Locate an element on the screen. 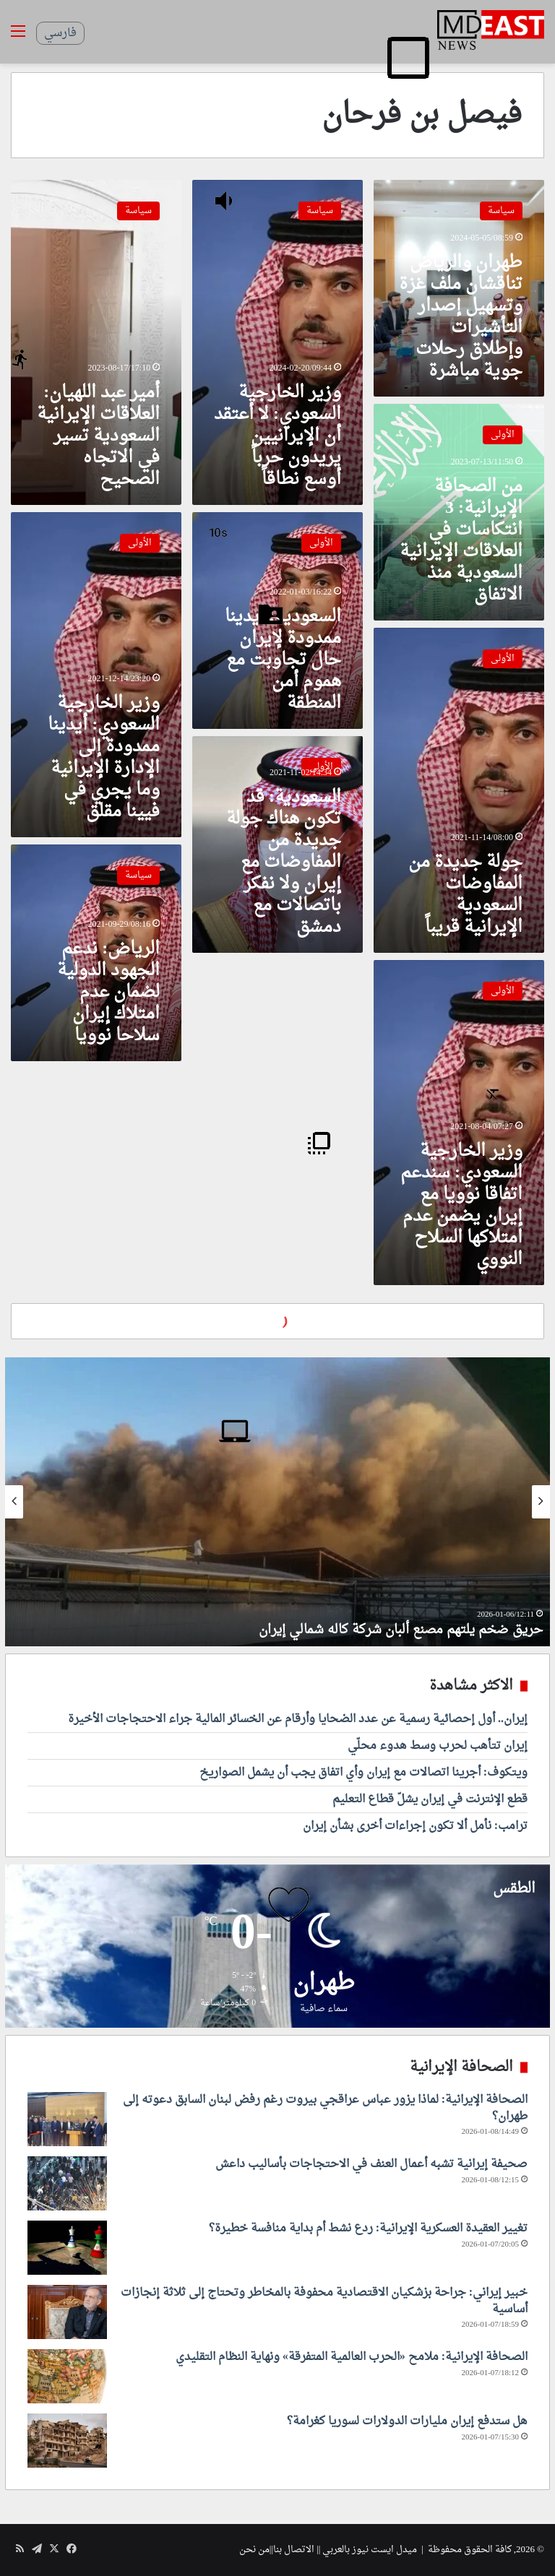  open a shared folder is located at coordinates (270, 614).